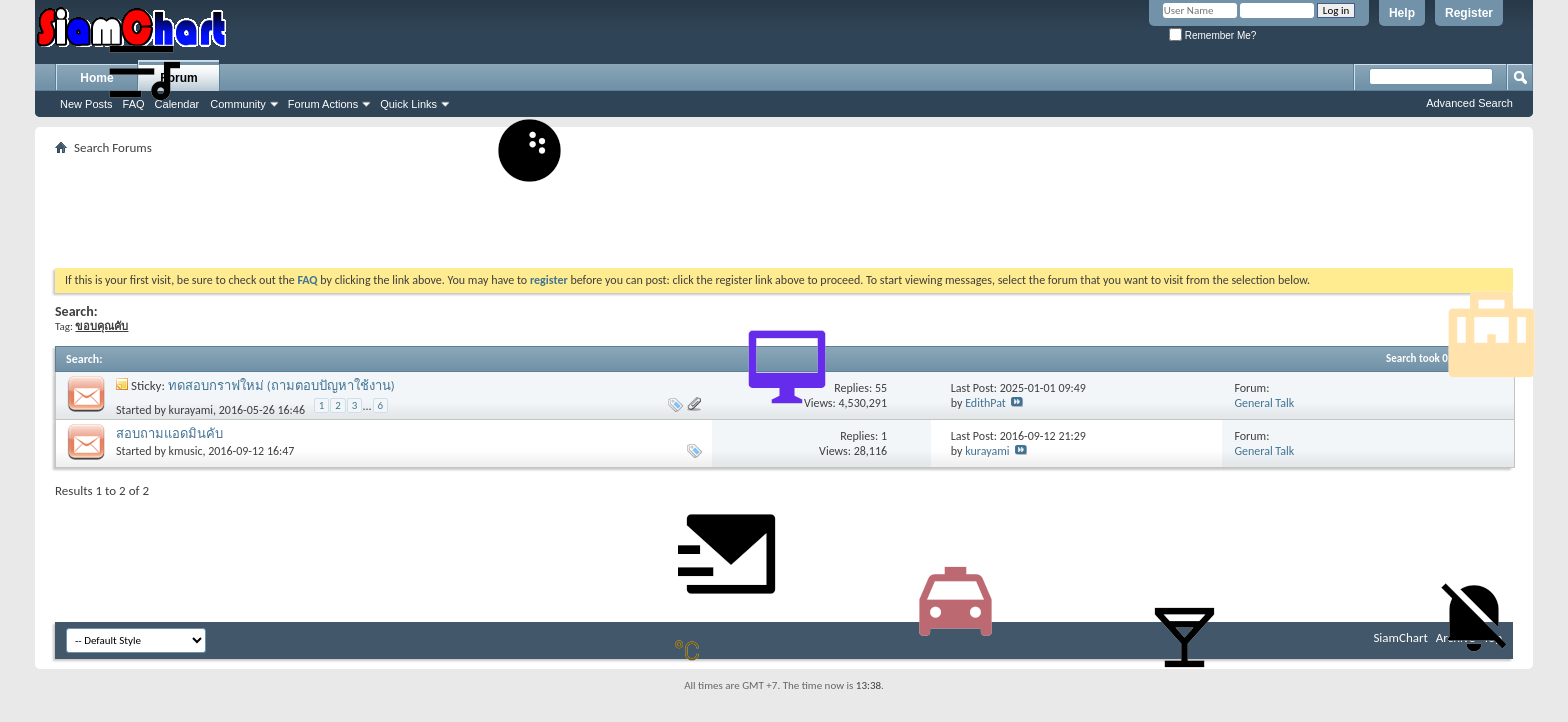  Describe the element at coordinates (529, 150) in the screenshot. I see `access bowling game or sports app` at that location.